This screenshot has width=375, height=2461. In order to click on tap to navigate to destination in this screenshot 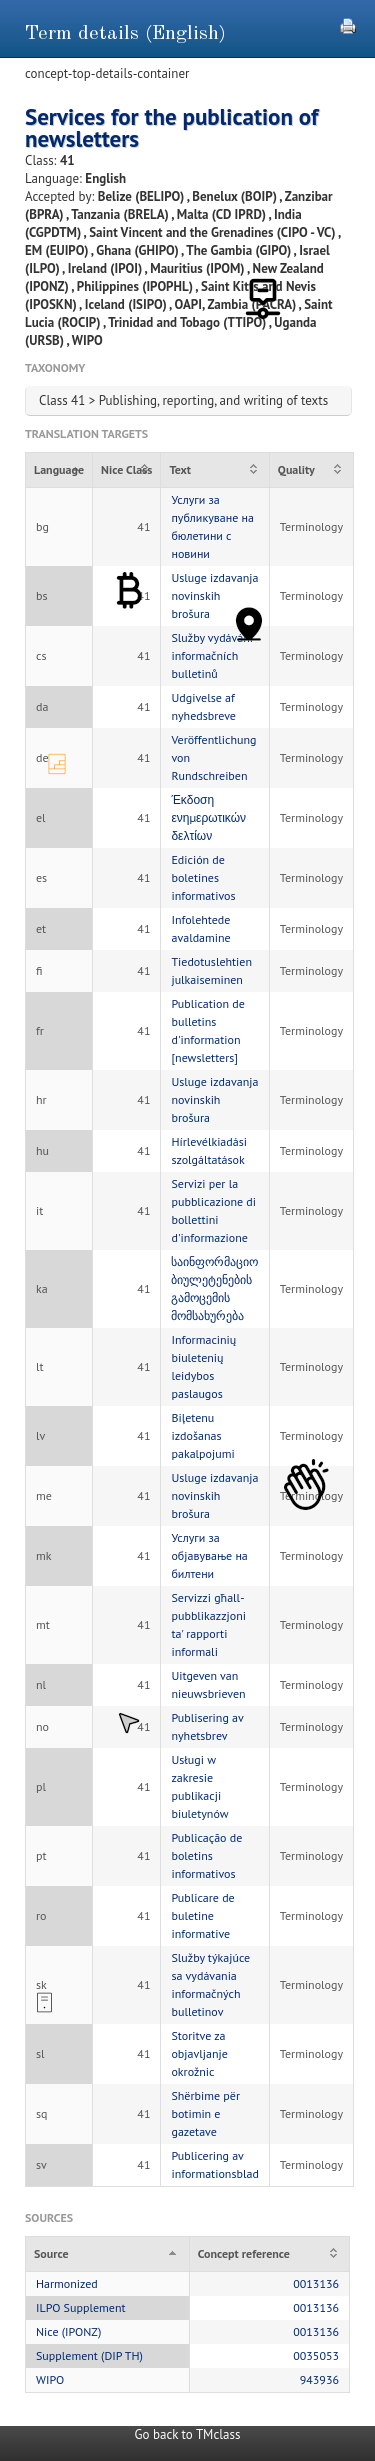, I will do `click(127, 1721)`.